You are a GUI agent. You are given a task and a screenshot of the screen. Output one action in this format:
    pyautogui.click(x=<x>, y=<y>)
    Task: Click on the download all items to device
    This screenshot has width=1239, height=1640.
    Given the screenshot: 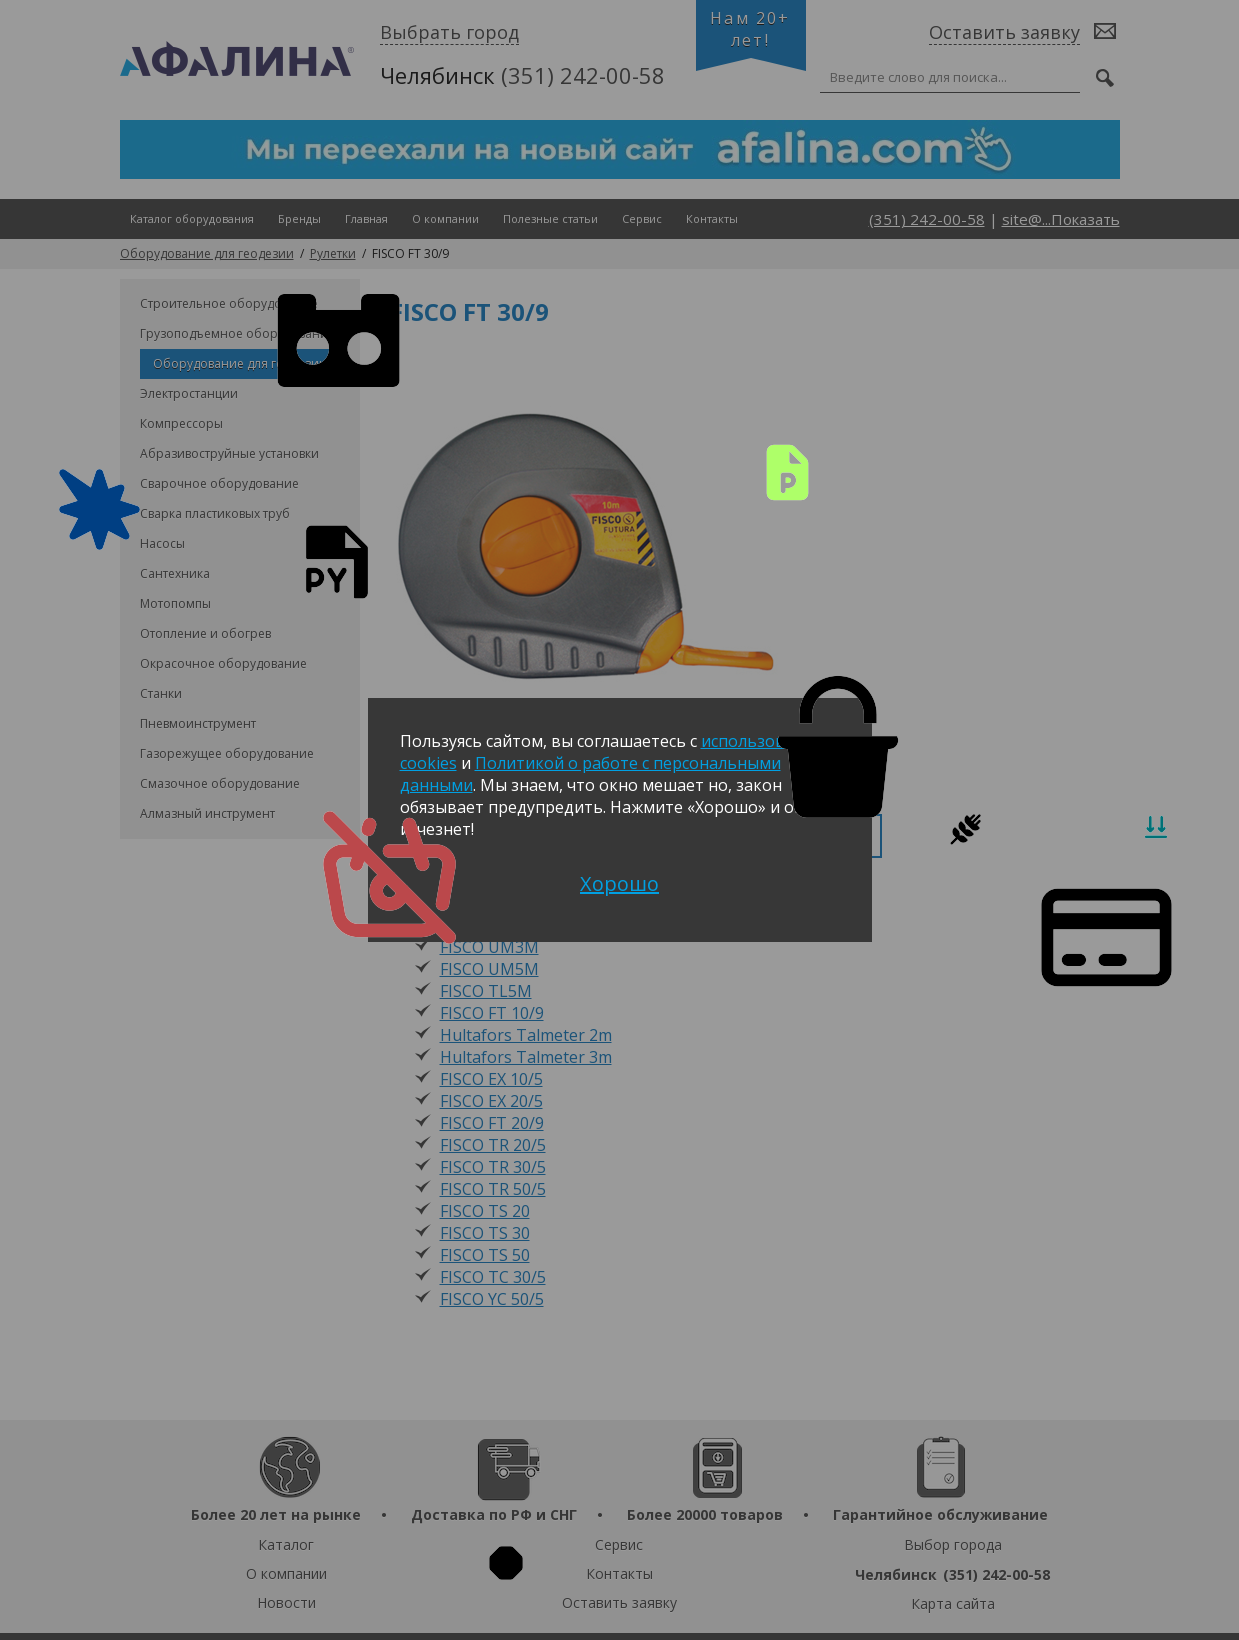 What is the action you would take?
    pyautogui.click(x=1156, y=827)
    